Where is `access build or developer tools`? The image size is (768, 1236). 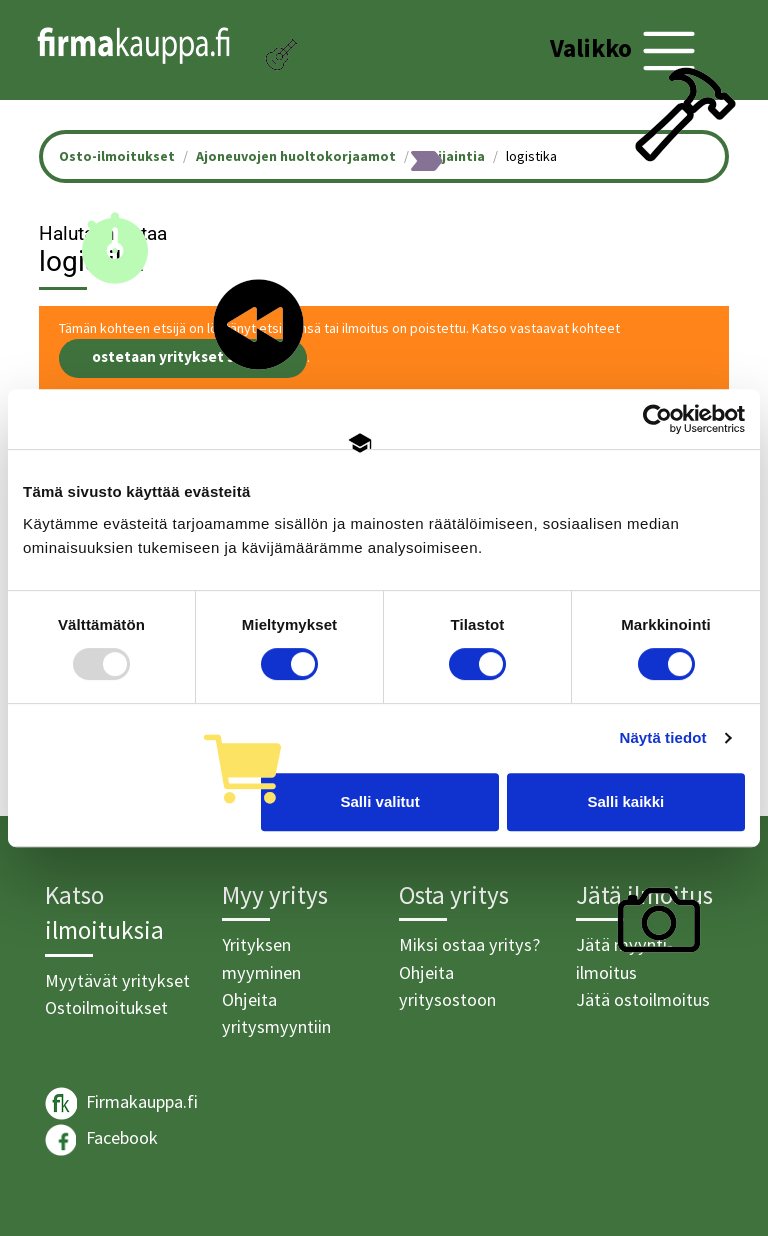 access build or developer tools is located at coordinates (685, 114).